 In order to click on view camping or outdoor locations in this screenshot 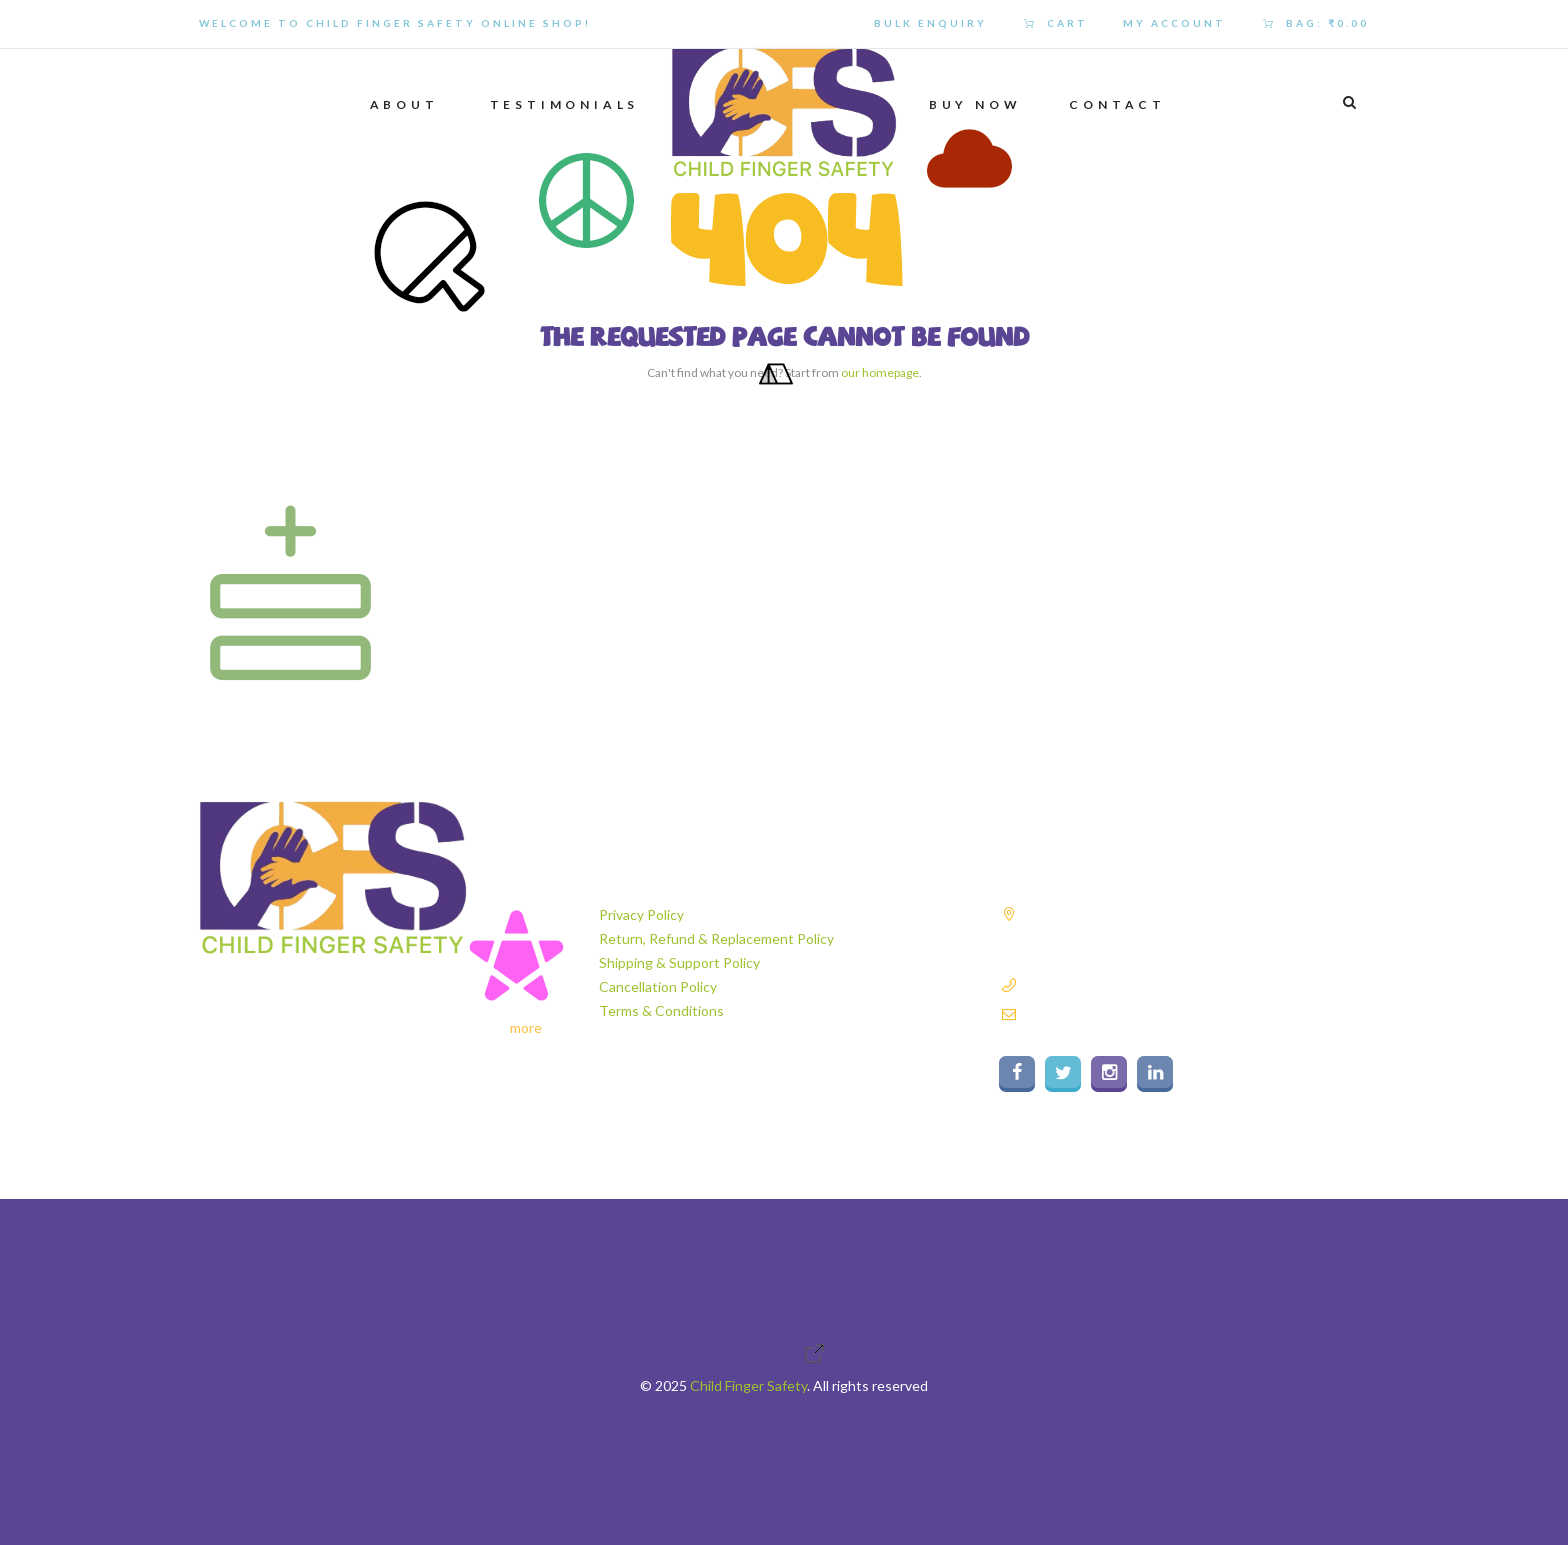, I will do `click(776, 375)`.